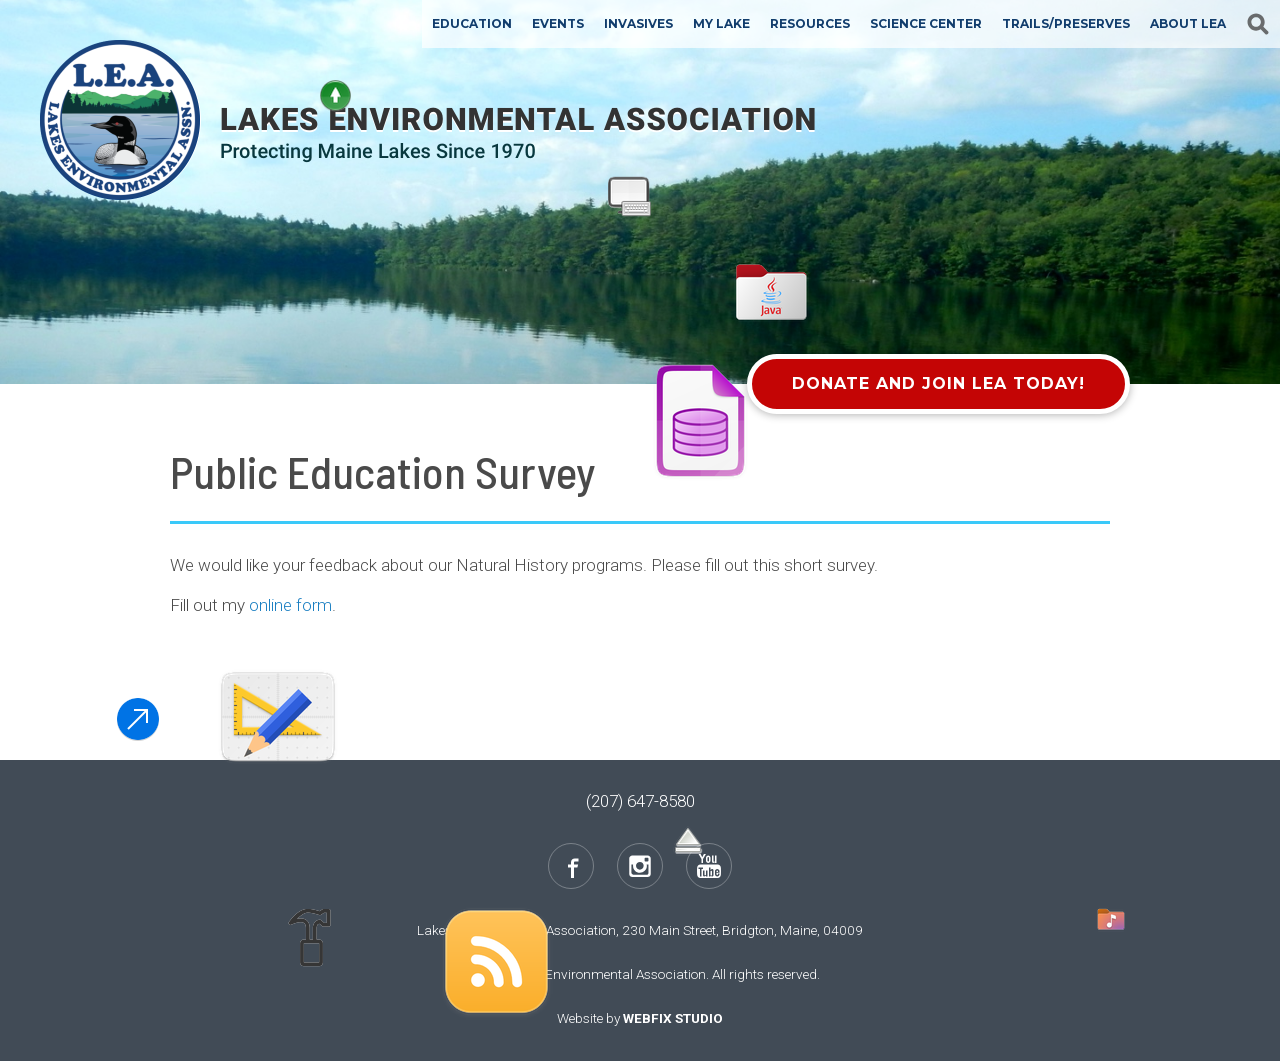 This screenshot has height=1061, width=1280. I want to click on open folder containing java project files, so click(771, 294).